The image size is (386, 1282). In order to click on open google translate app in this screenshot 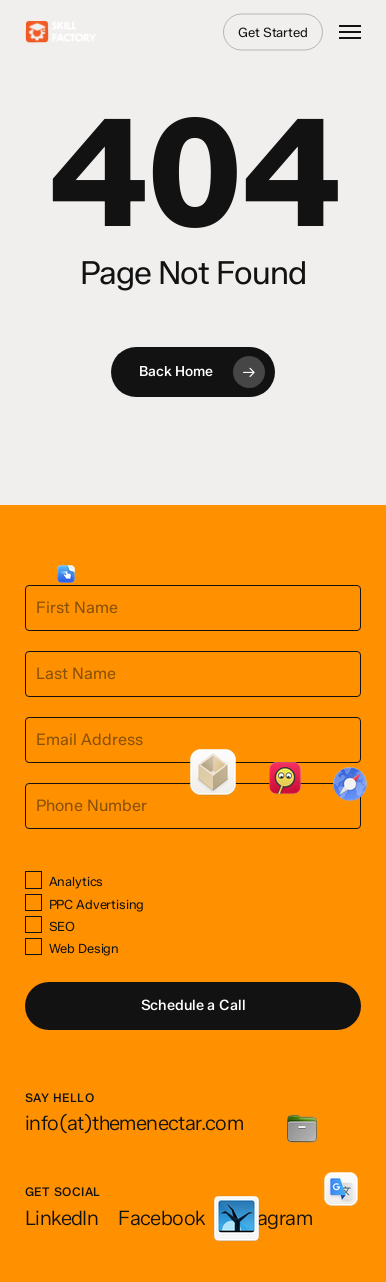, I will do `click(341, 1189)`.